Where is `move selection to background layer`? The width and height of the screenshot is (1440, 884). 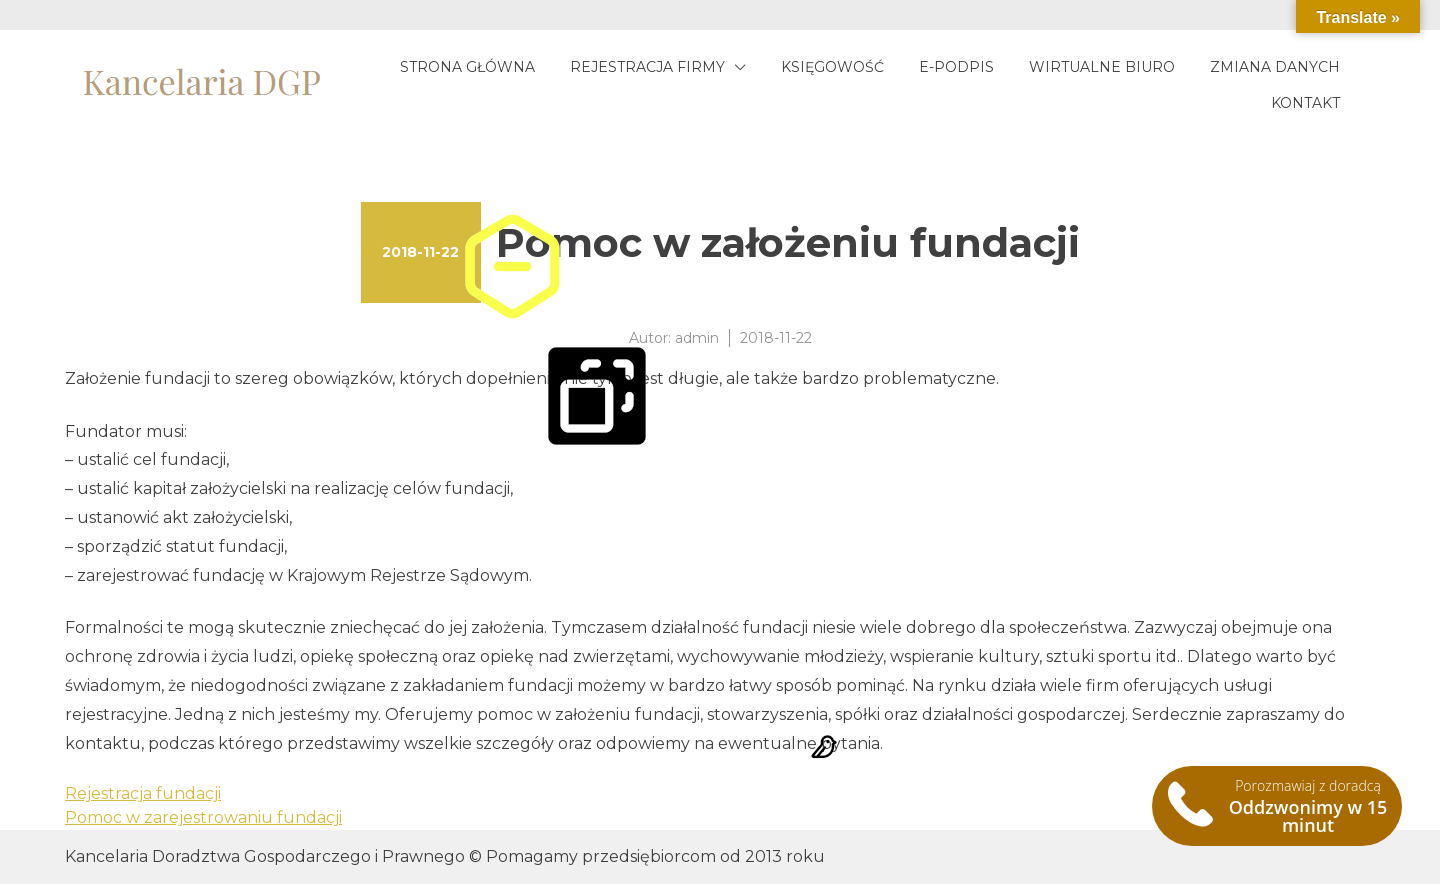 move selection to background layer is located at coordinates (597, 396).